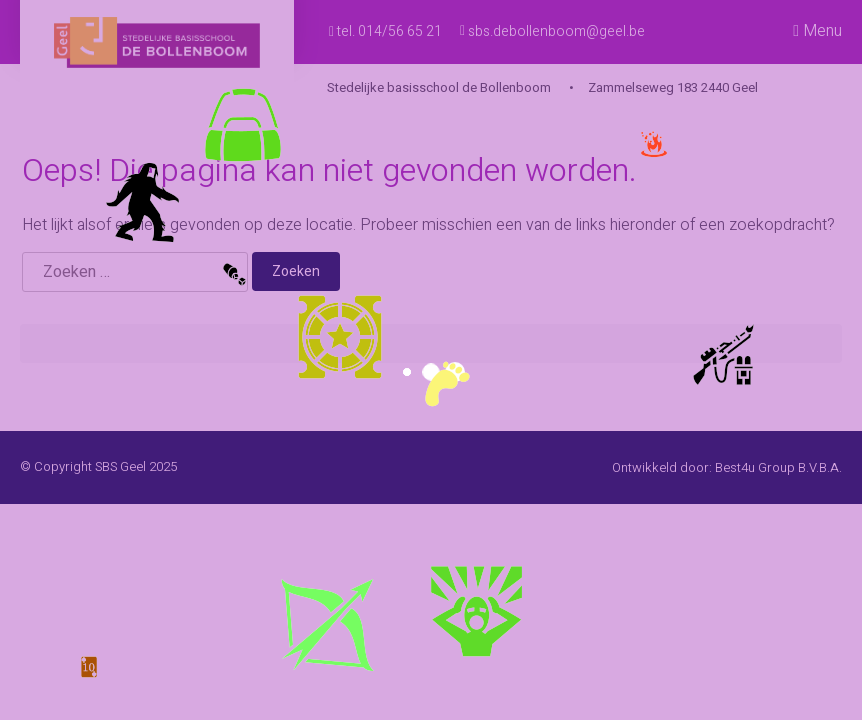 The image size is (862, 720). Describe the element at coordinates (234, 274) in the screenshot. I see `roll the dice or randomize outcome` at that location.